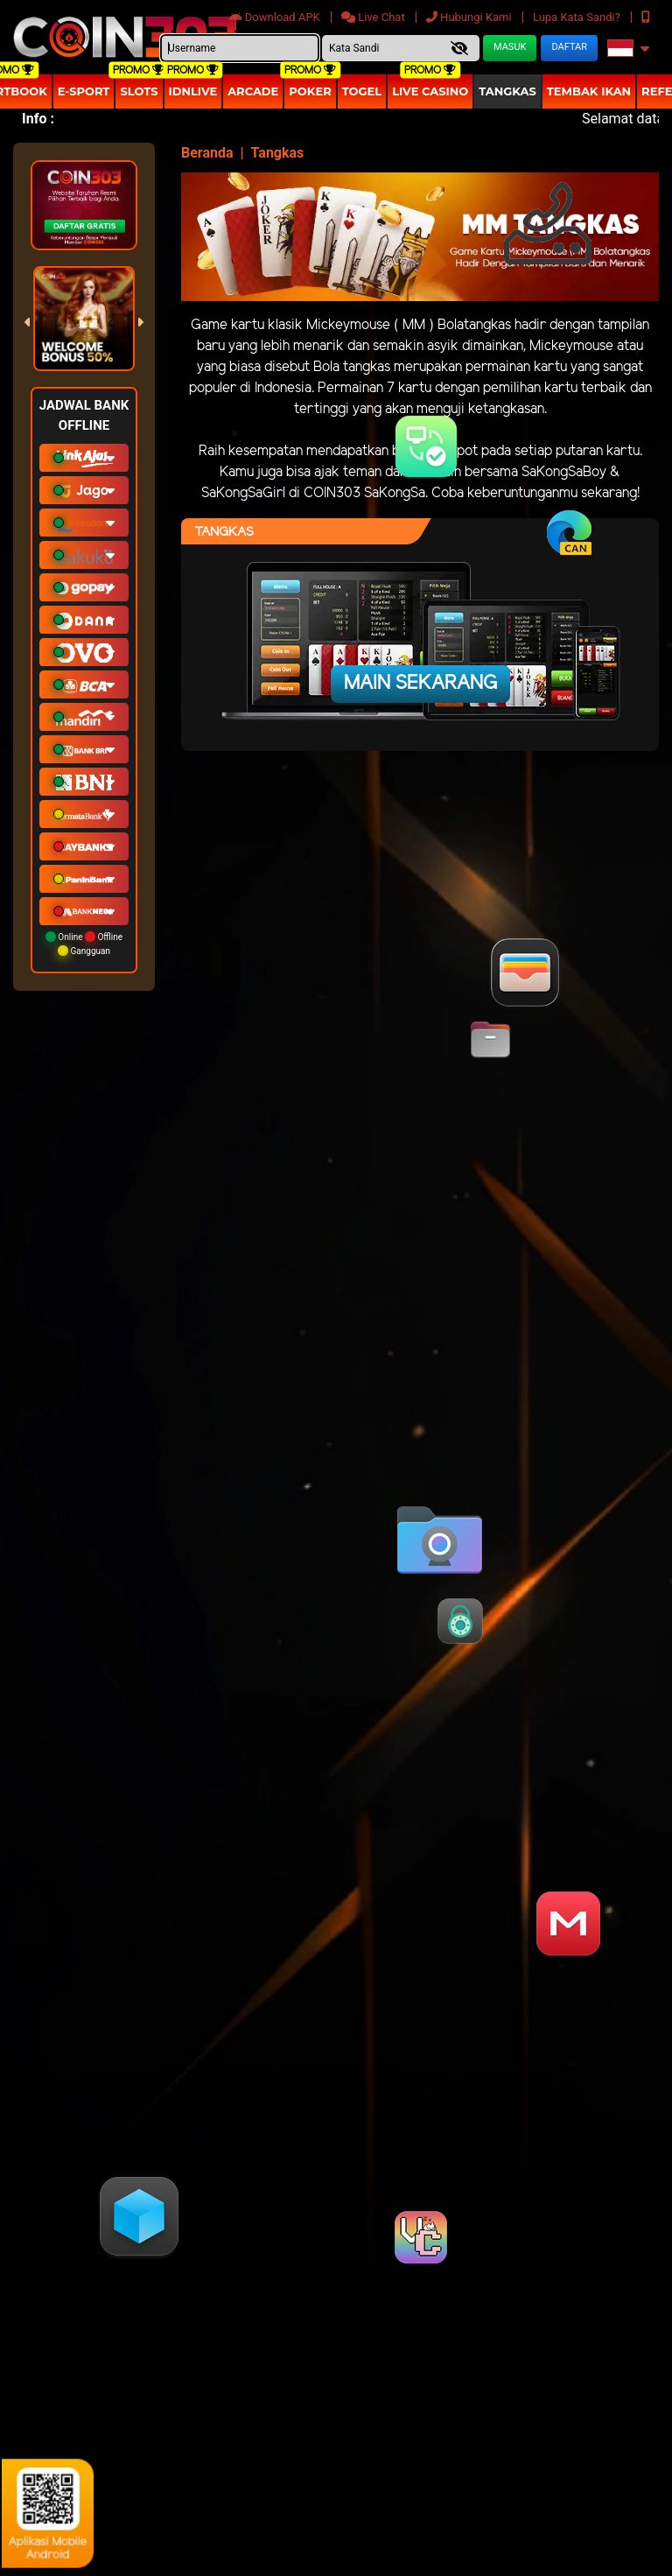 The height and width of the screenshot is (2576, 672). What do you see at coordinates (548, 221) in the screenshot?
I see `indicates modem or dial-up connection status` at bounding box center [548, 221].